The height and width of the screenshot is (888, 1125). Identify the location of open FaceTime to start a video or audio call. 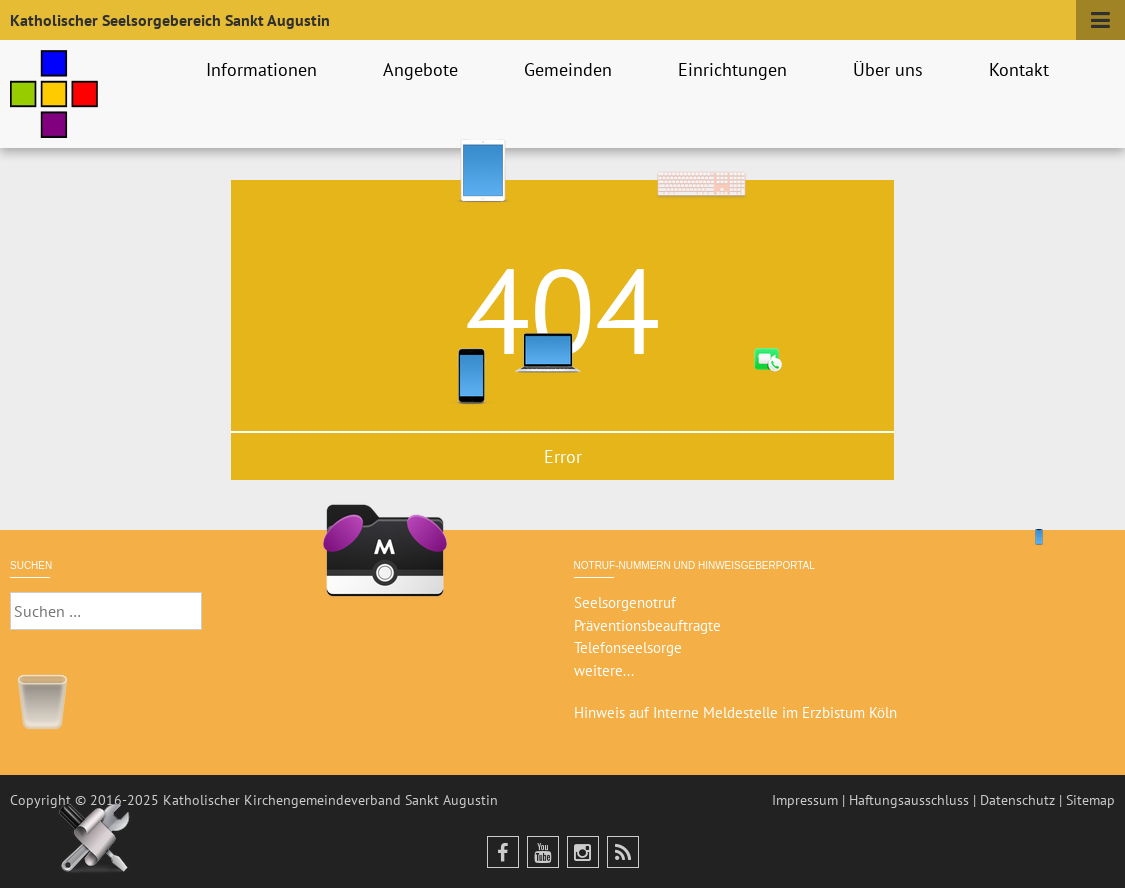
(767, 359).